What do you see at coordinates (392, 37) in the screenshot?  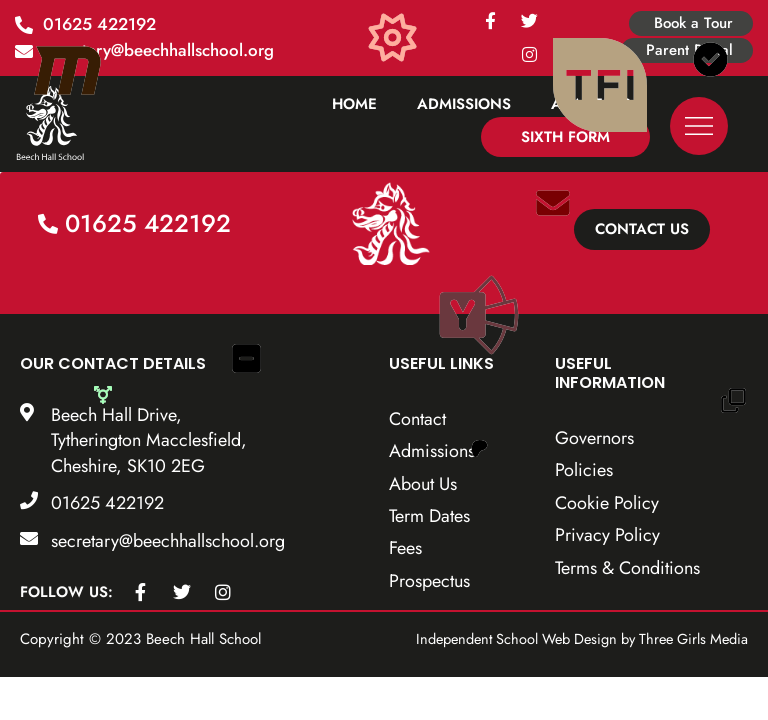 I see `toggle light mode or bright theme` at bounding box center [392, 37].